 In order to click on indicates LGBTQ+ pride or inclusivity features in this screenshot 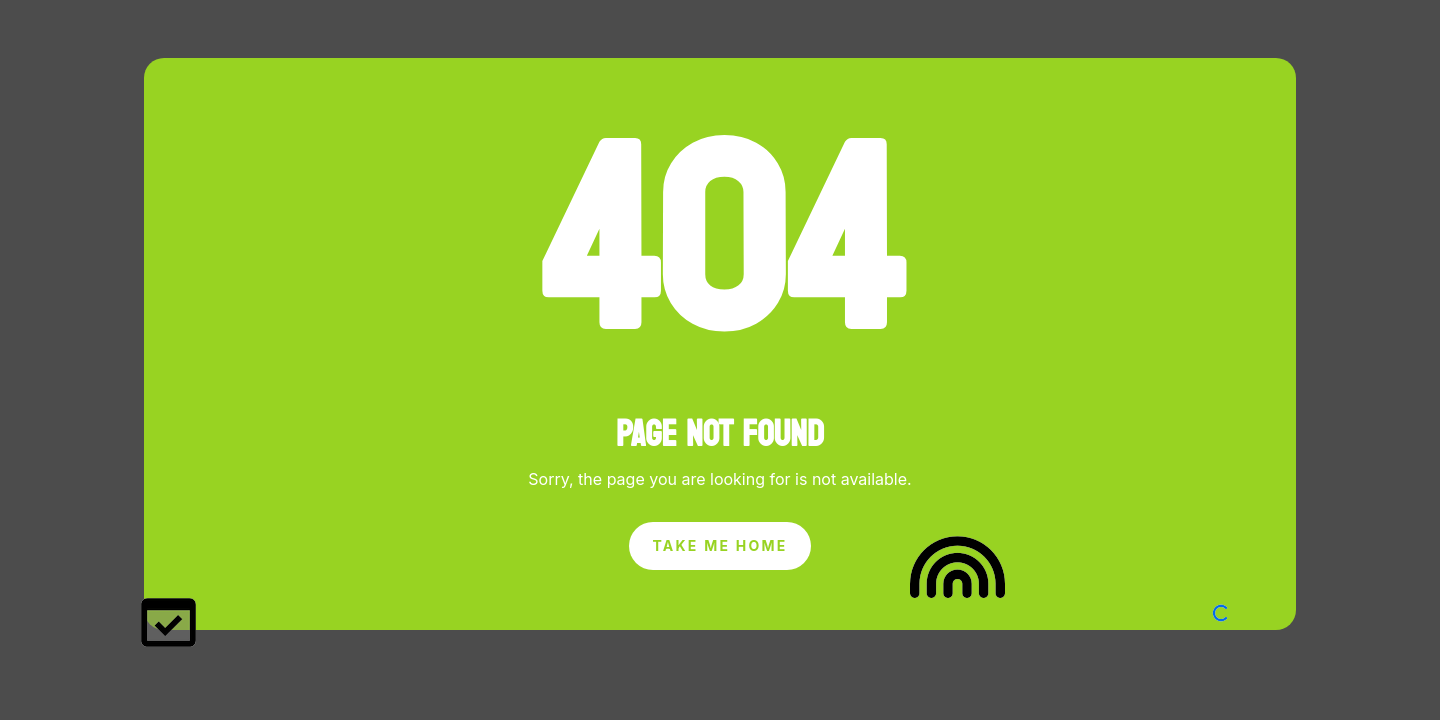, I will do `click(957, 569)`.